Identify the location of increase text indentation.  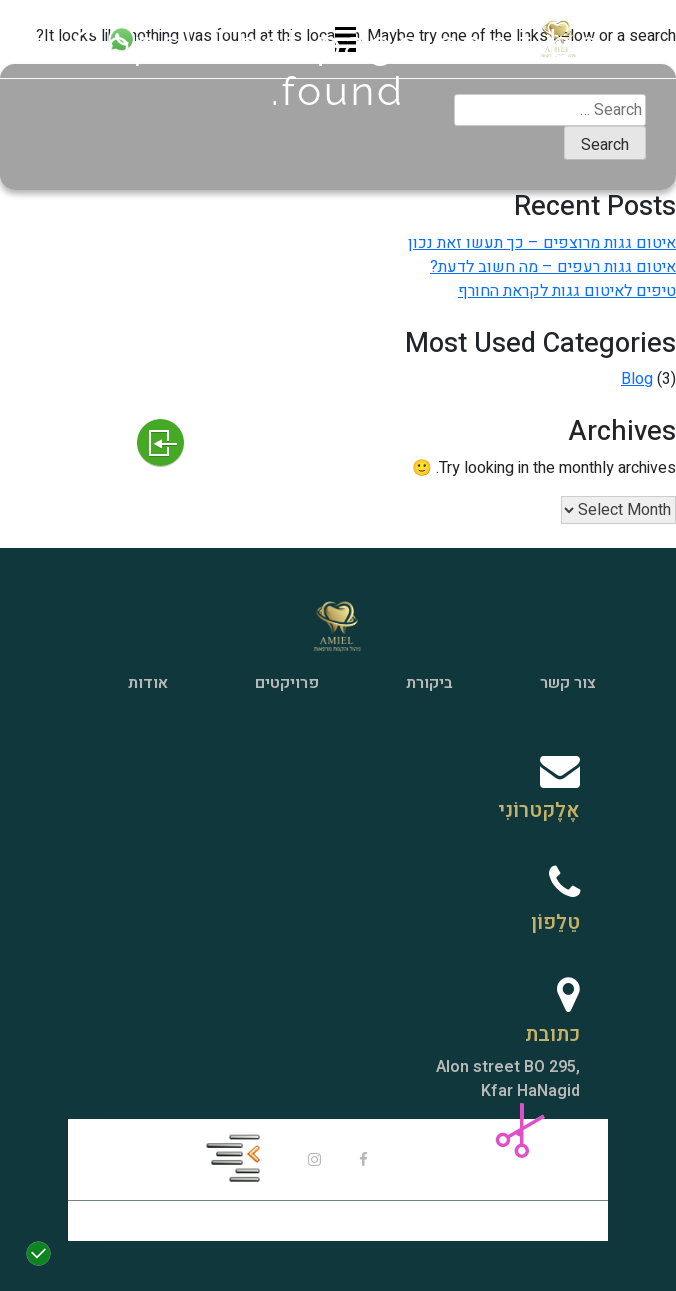
(233, 1160).